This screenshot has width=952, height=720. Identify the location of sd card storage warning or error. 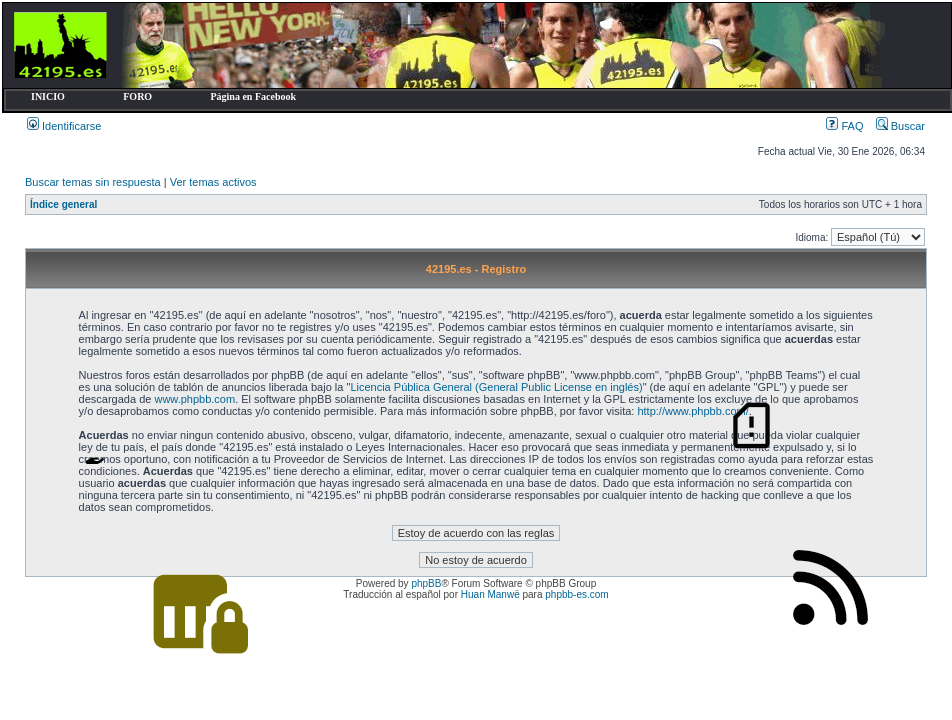
(751, 425).